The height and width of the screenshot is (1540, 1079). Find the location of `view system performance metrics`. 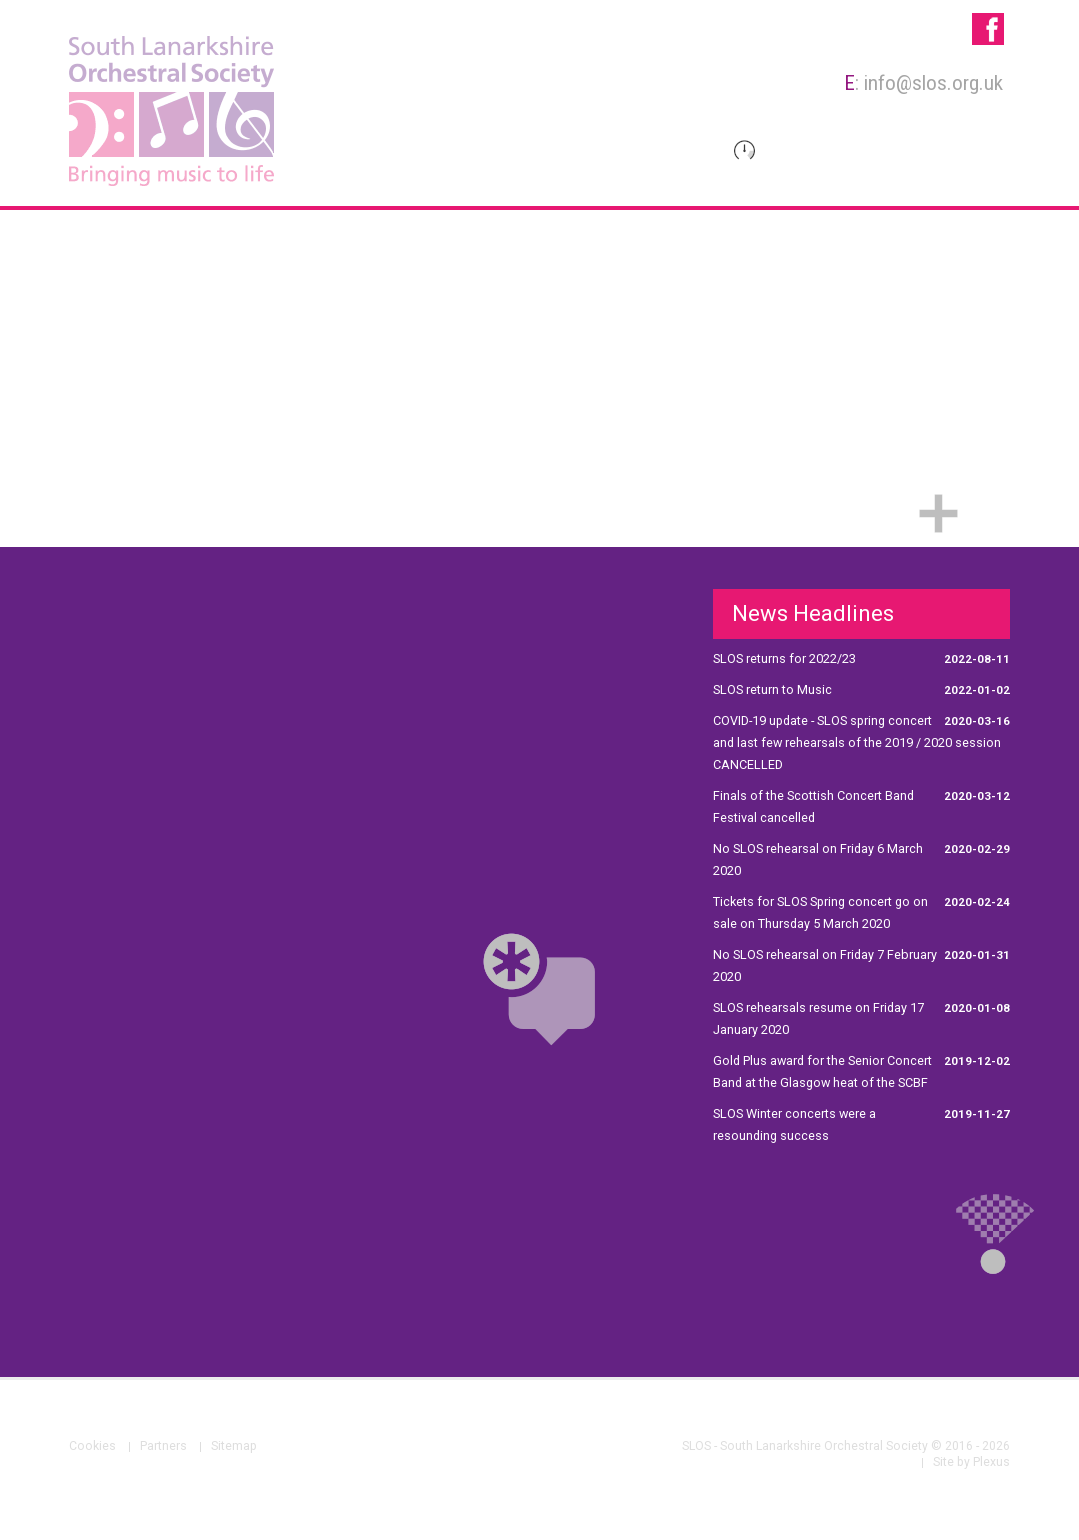

view system performance metrics is located at coordinates (744, 149).